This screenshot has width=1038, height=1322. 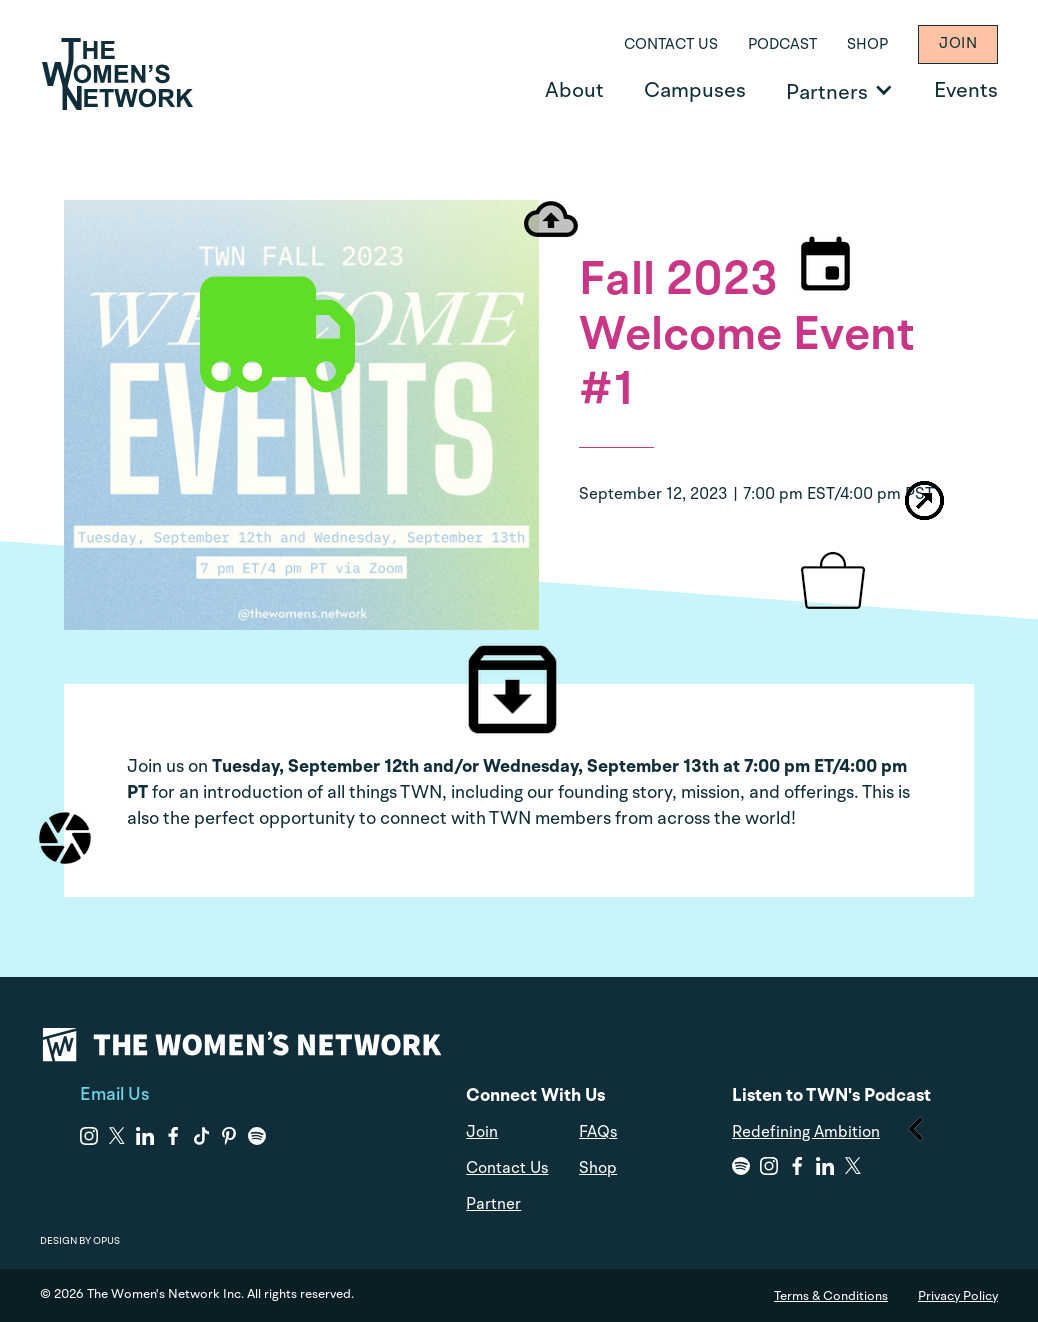 I want to click on archive this item, so click(x=512, y=689).